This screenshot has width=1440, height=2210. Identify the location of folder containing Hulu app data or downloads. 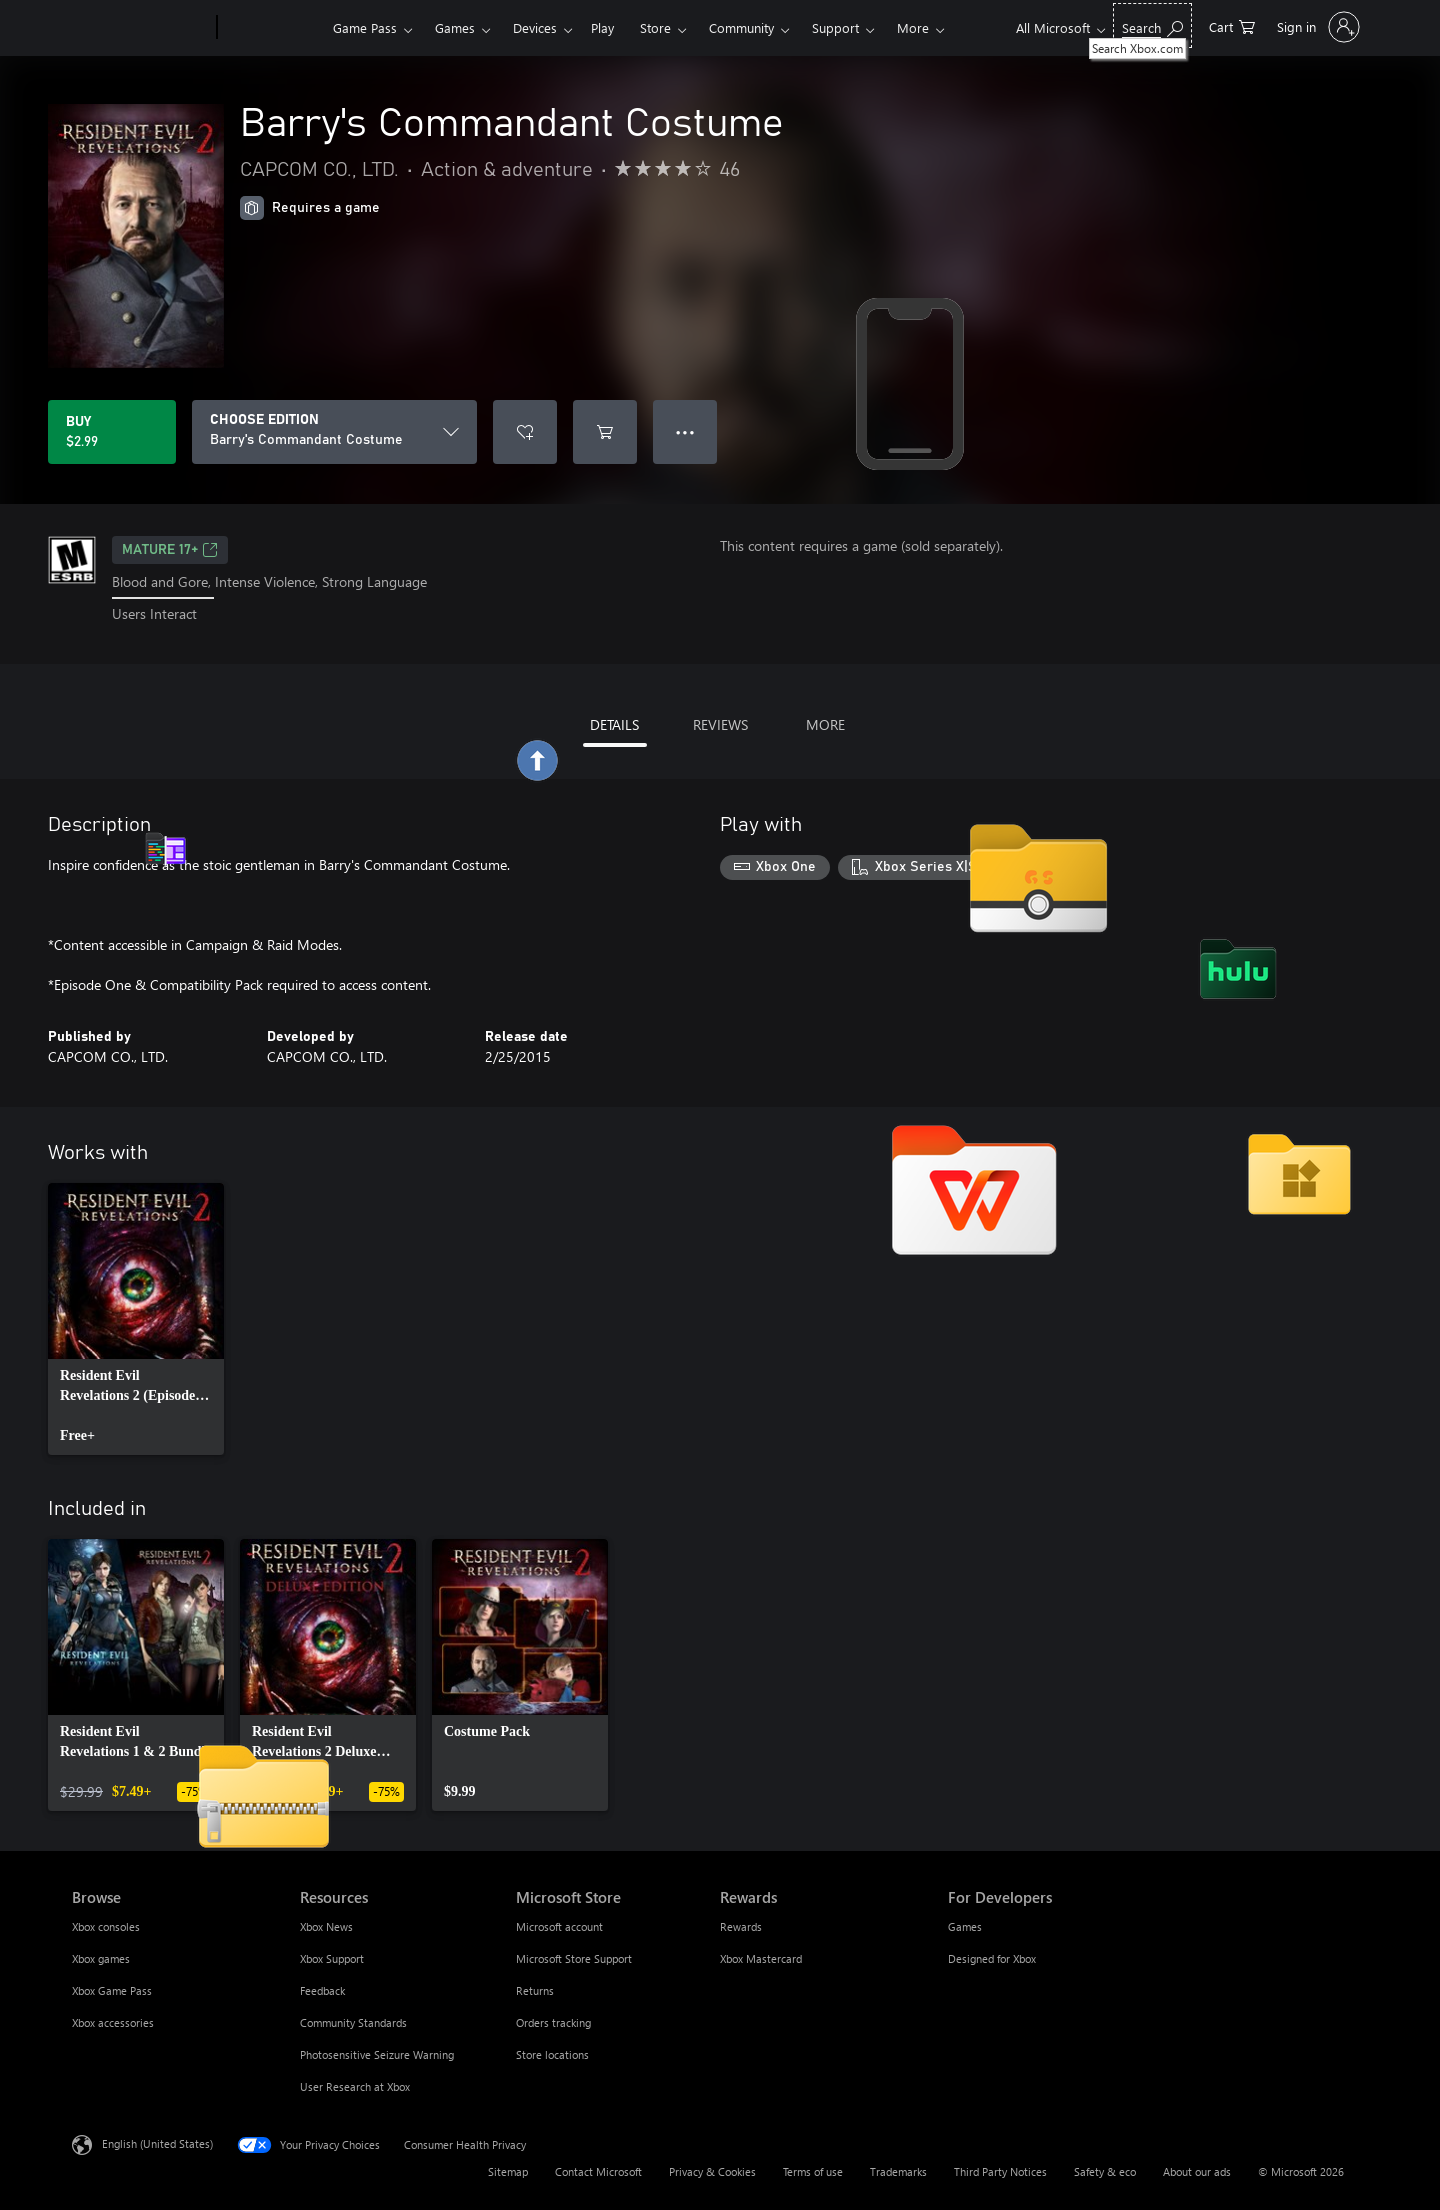
(1238, 971).